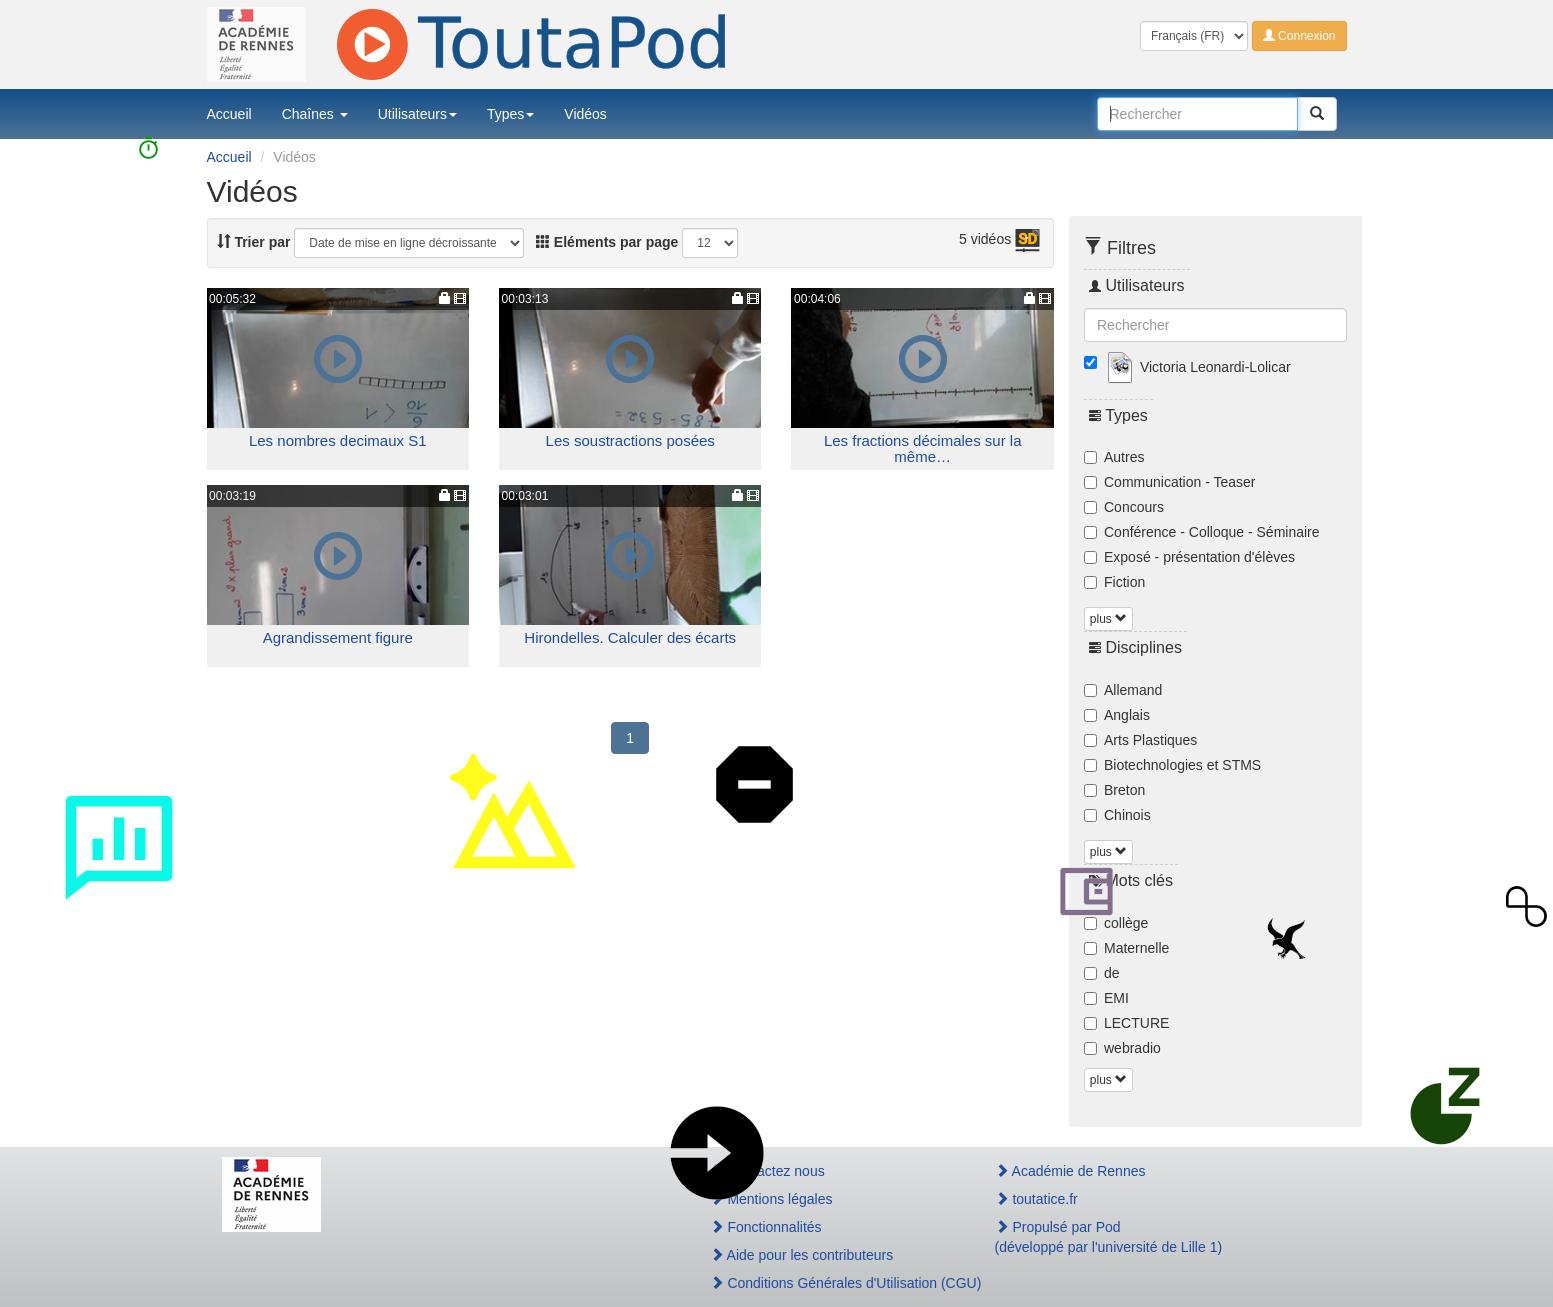 The height and width of the screenshot is (1307, 1553). I want to click on create a poll in chat, so click(119, 844).